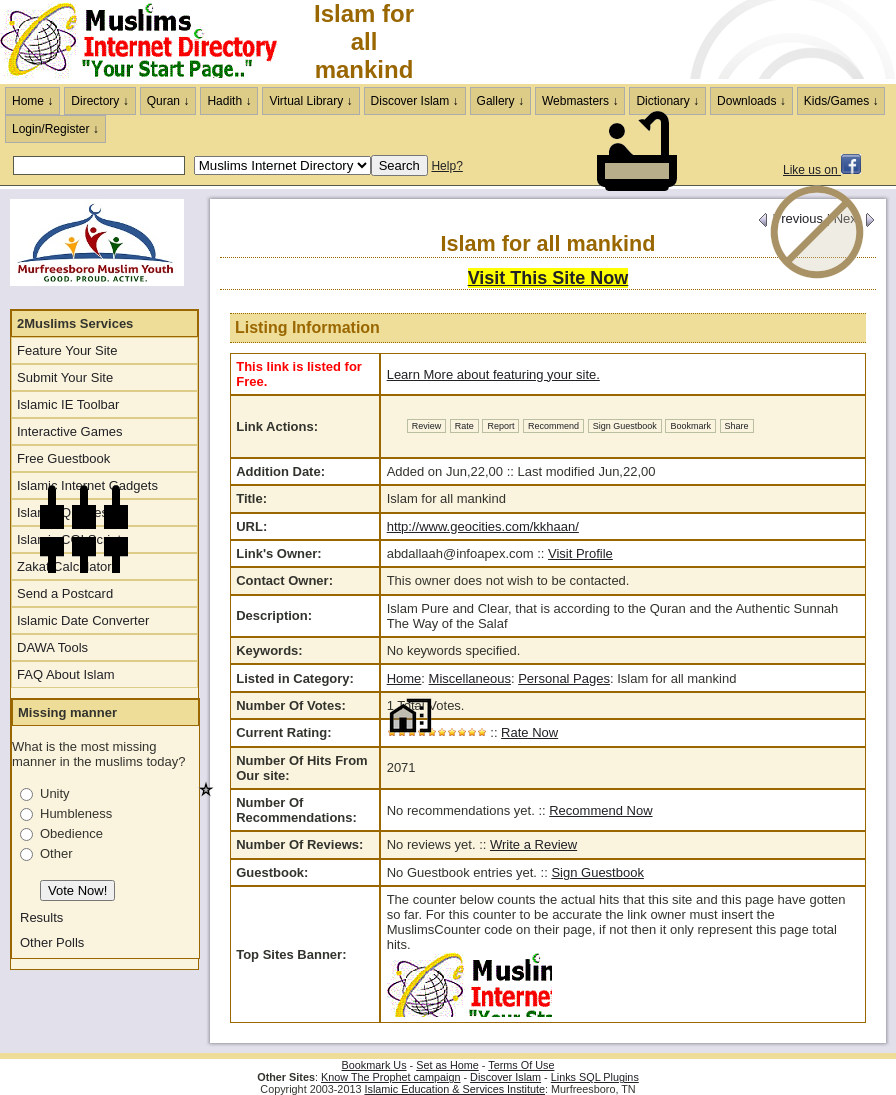  Describe the element at coordinates (84, 529) in the screenshot. I see `configure audio/video input connections` at that location.